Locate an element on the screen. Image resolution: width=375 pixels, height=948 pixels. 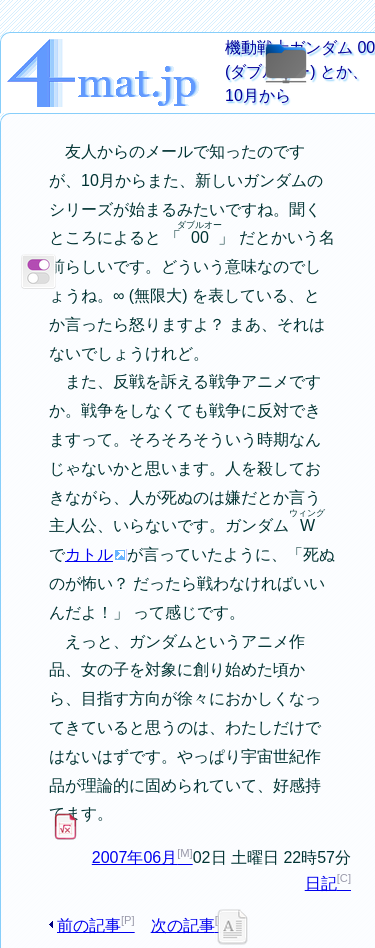
open a rich text document is located at coordinates (232, 926).